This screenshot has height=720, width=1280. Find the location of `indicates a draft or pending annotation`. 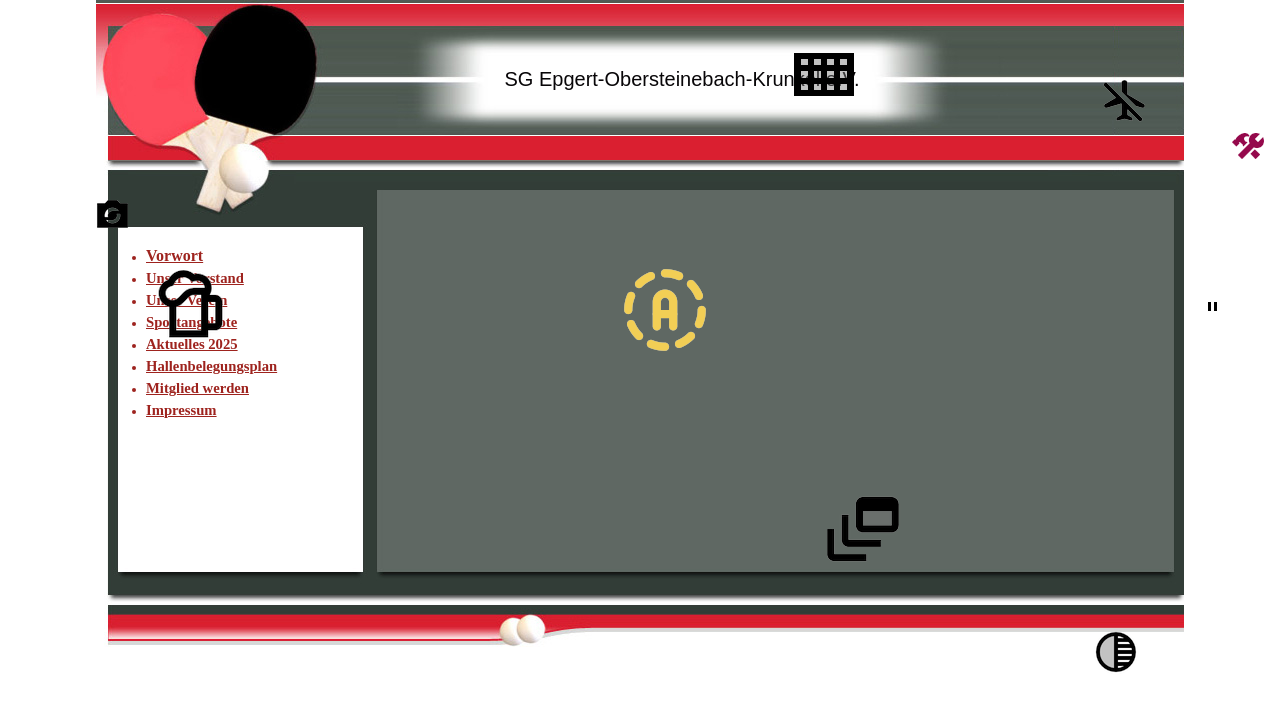

indicates a draft or pending annotation is located at coordinates (665, 310).